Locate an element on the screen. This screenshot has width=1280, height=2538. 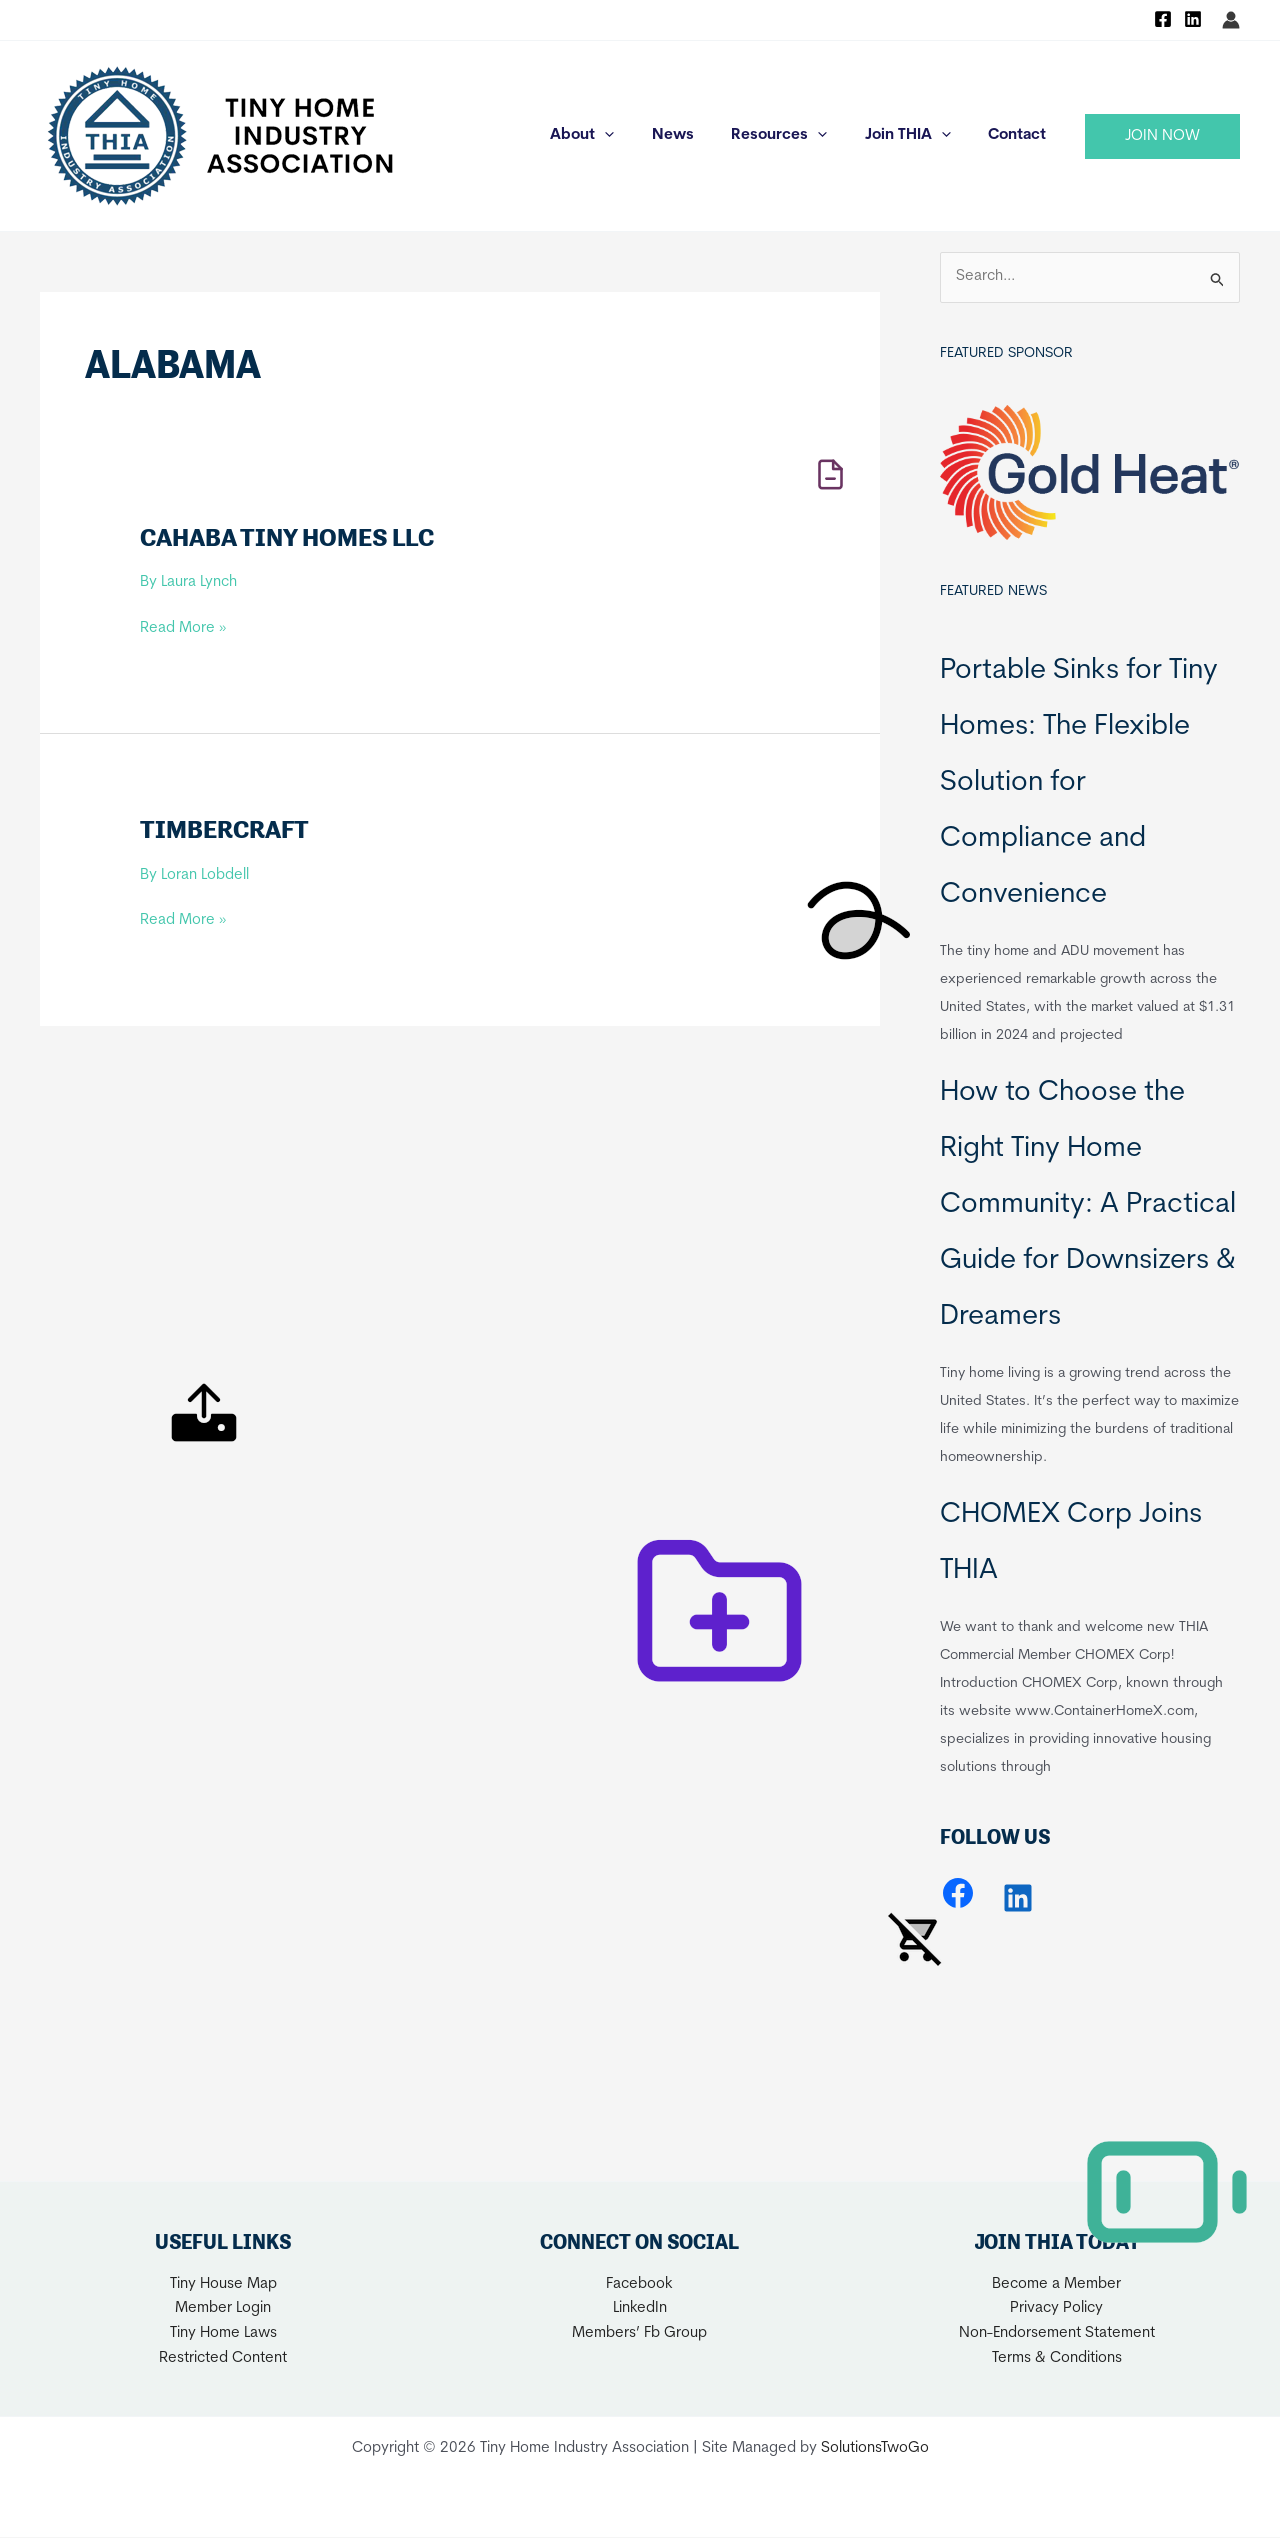
remove item from shopping cart is located at coordinates (916, 1938).